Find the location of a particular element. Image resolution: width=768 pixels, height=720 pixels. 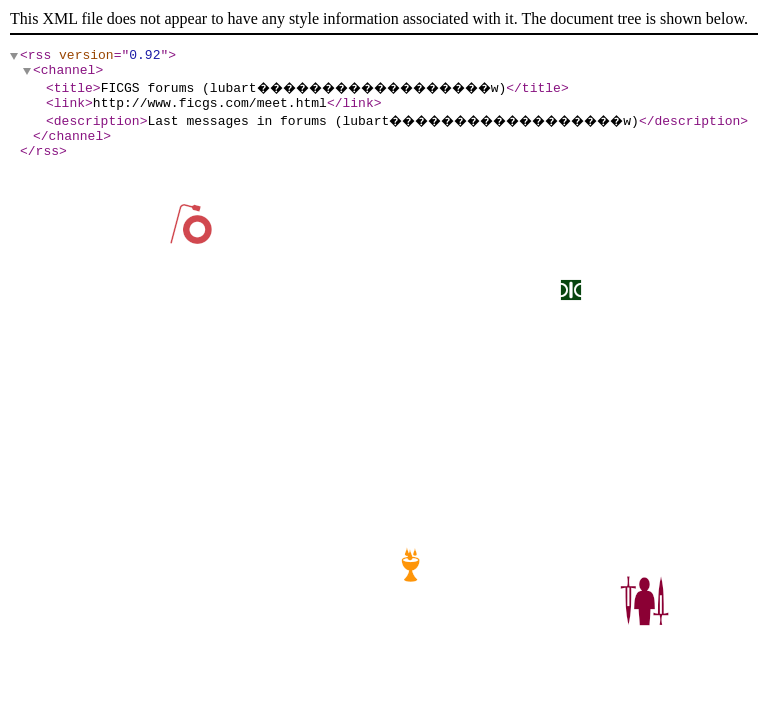

select a potion or elixir item is located at coordinates (410, 564).